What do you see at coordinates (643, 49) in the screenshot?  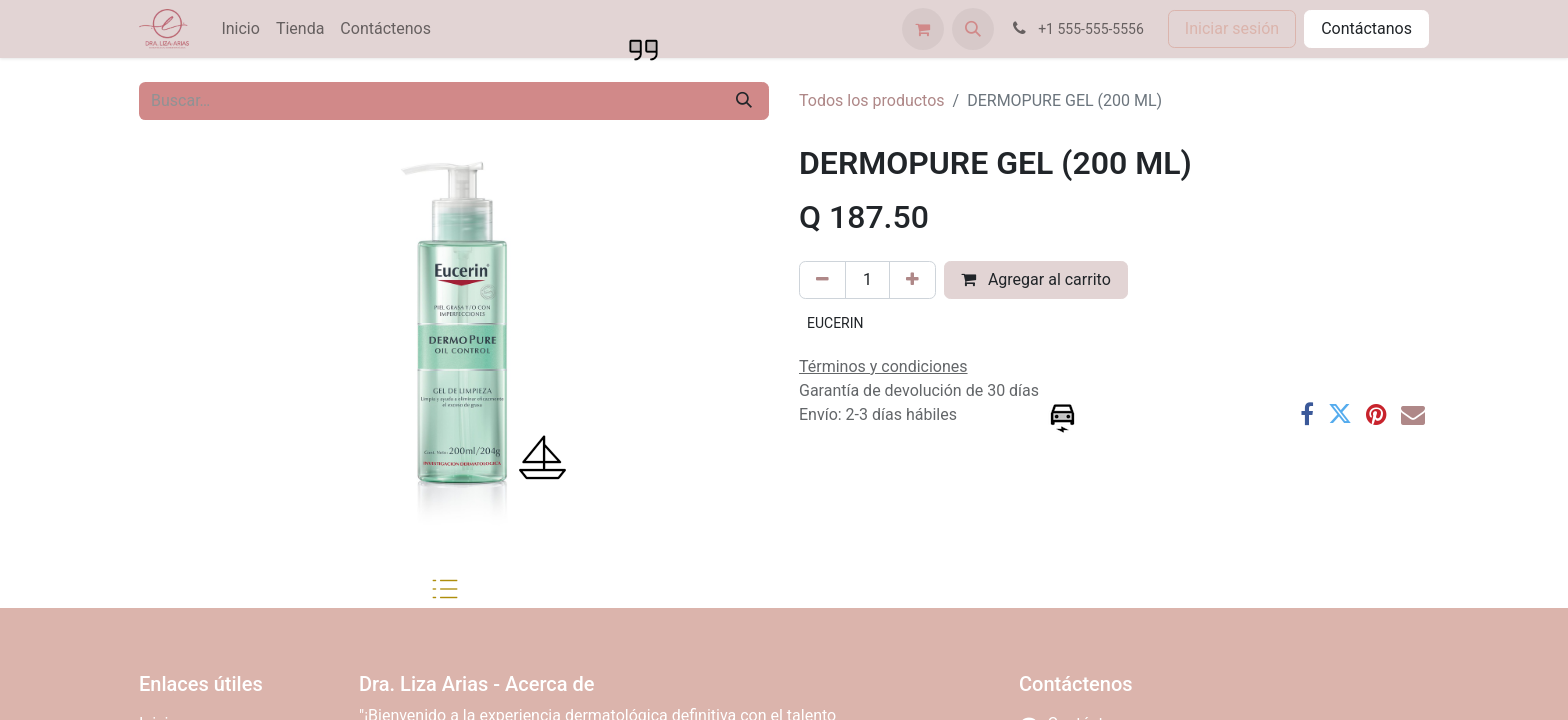 I see `view testimonials or customer quotes` at bounding box center [643, 49].